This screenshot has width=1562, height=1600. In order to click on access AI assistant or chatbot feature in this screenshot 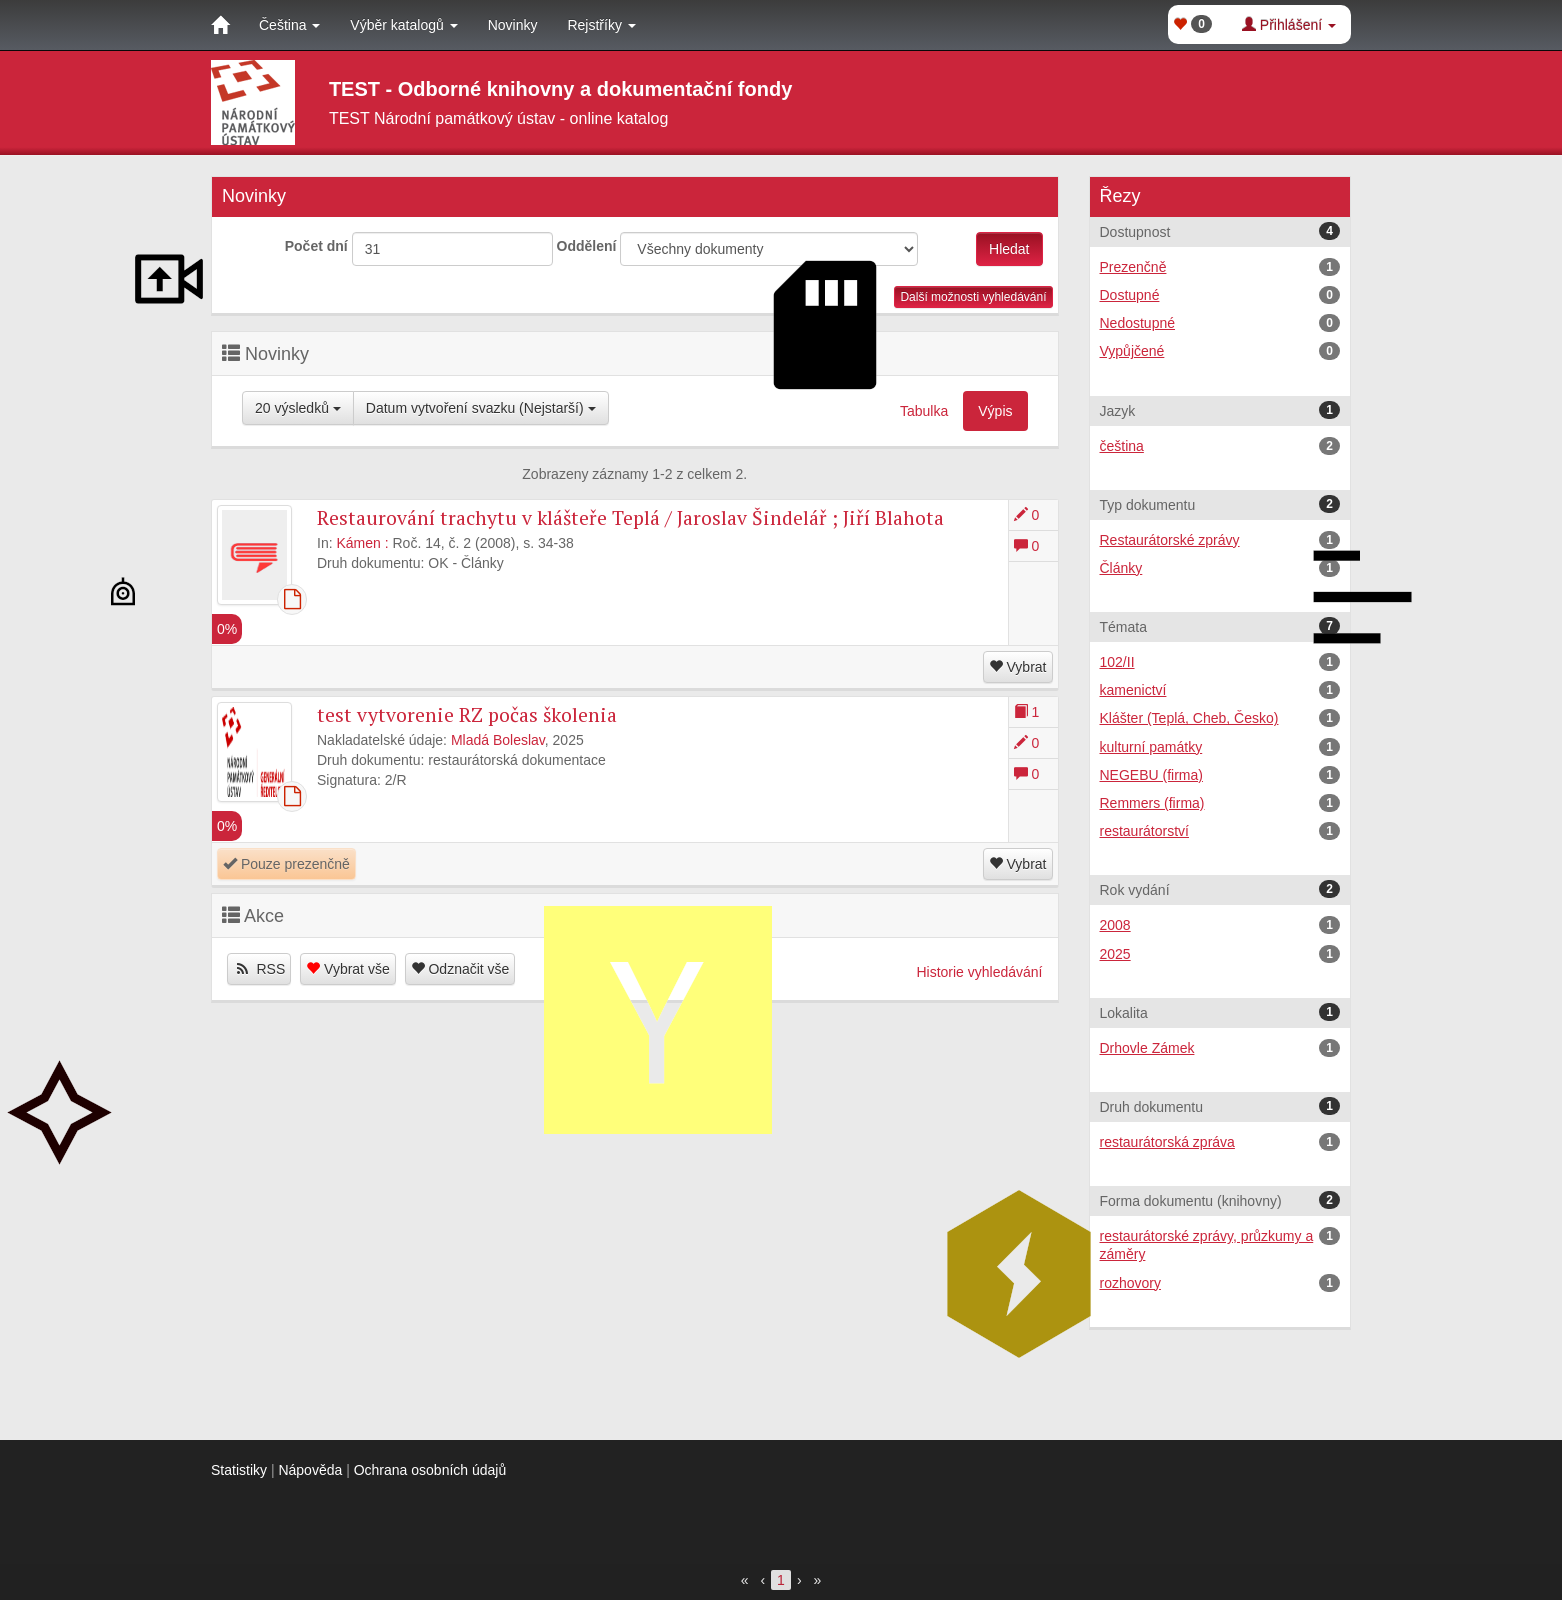, I will do `click(123, 592)`.